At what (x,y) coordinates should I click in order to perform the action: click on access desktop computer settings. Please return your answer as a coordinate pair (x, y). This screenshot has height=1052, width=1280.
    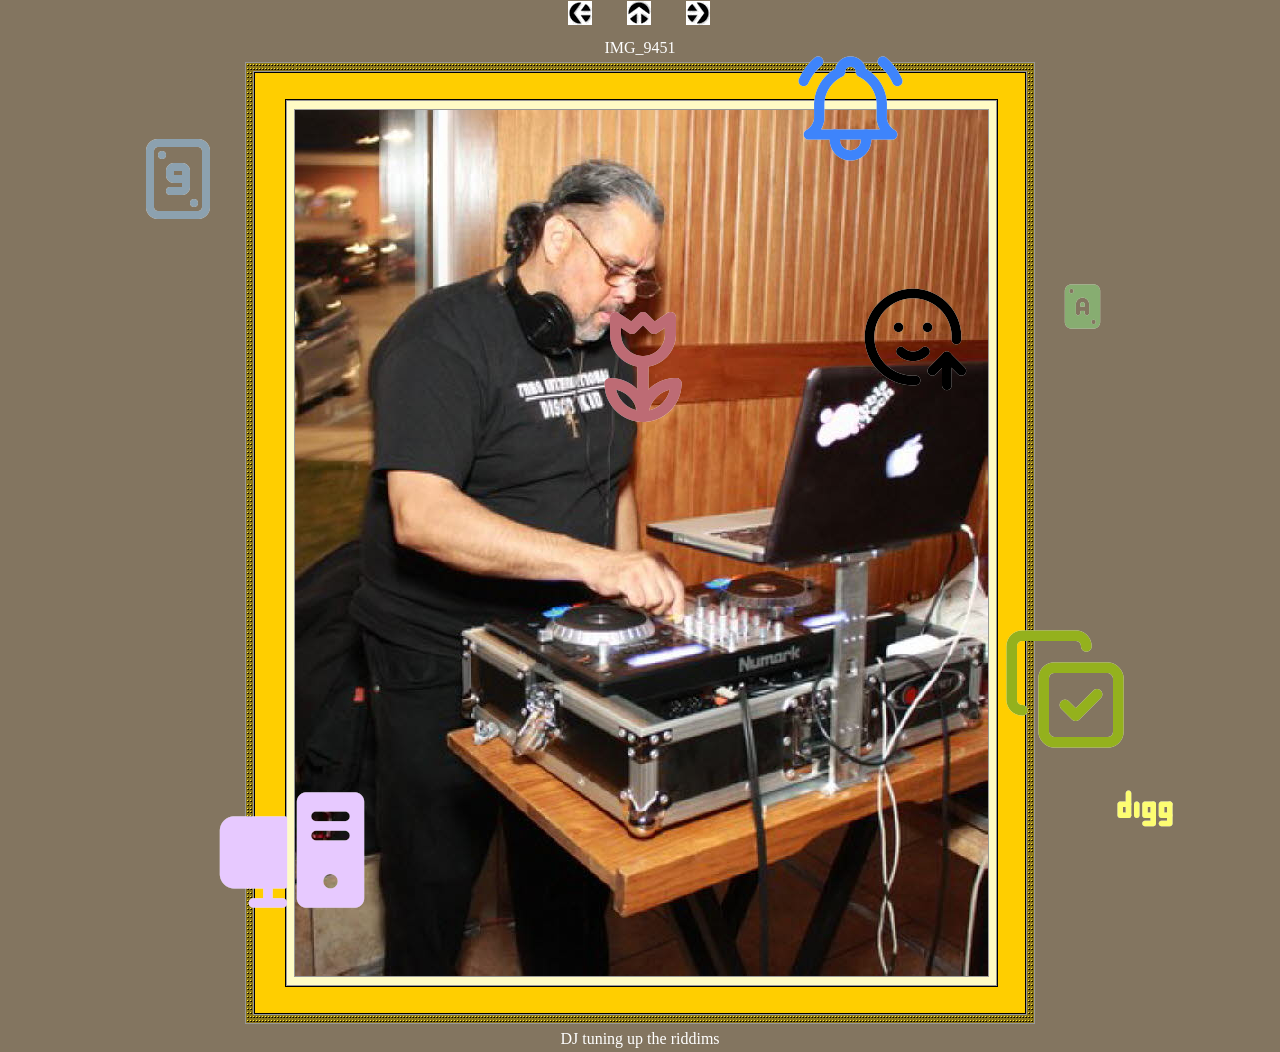
    Looking at the image, I should click on (292, 850).